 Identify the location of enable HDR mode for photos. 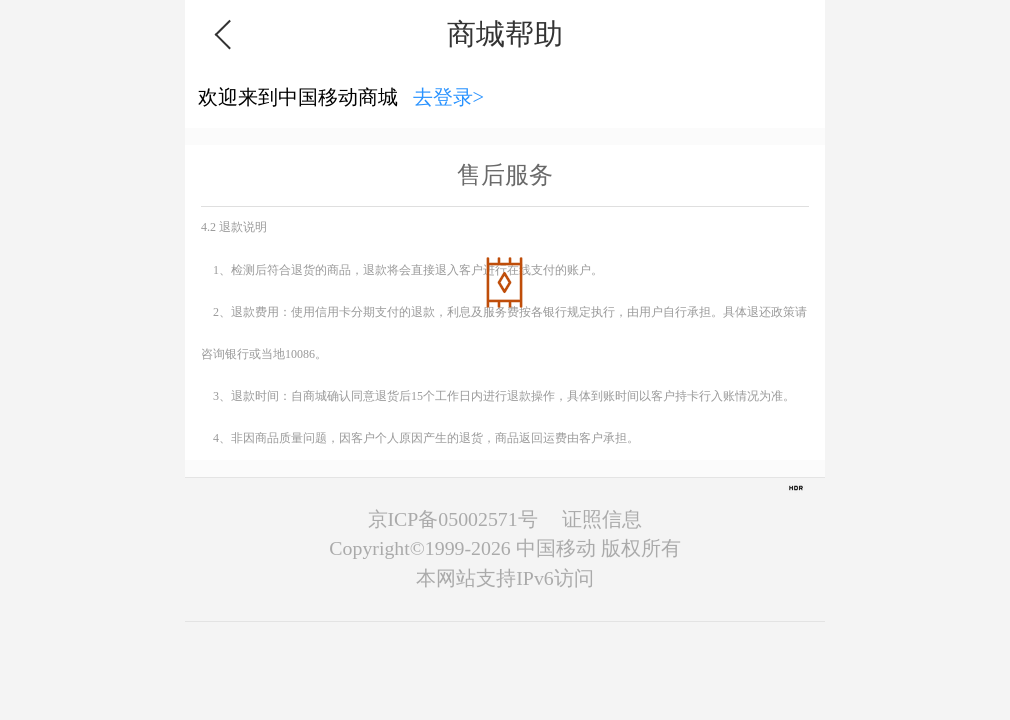
(796, 488).